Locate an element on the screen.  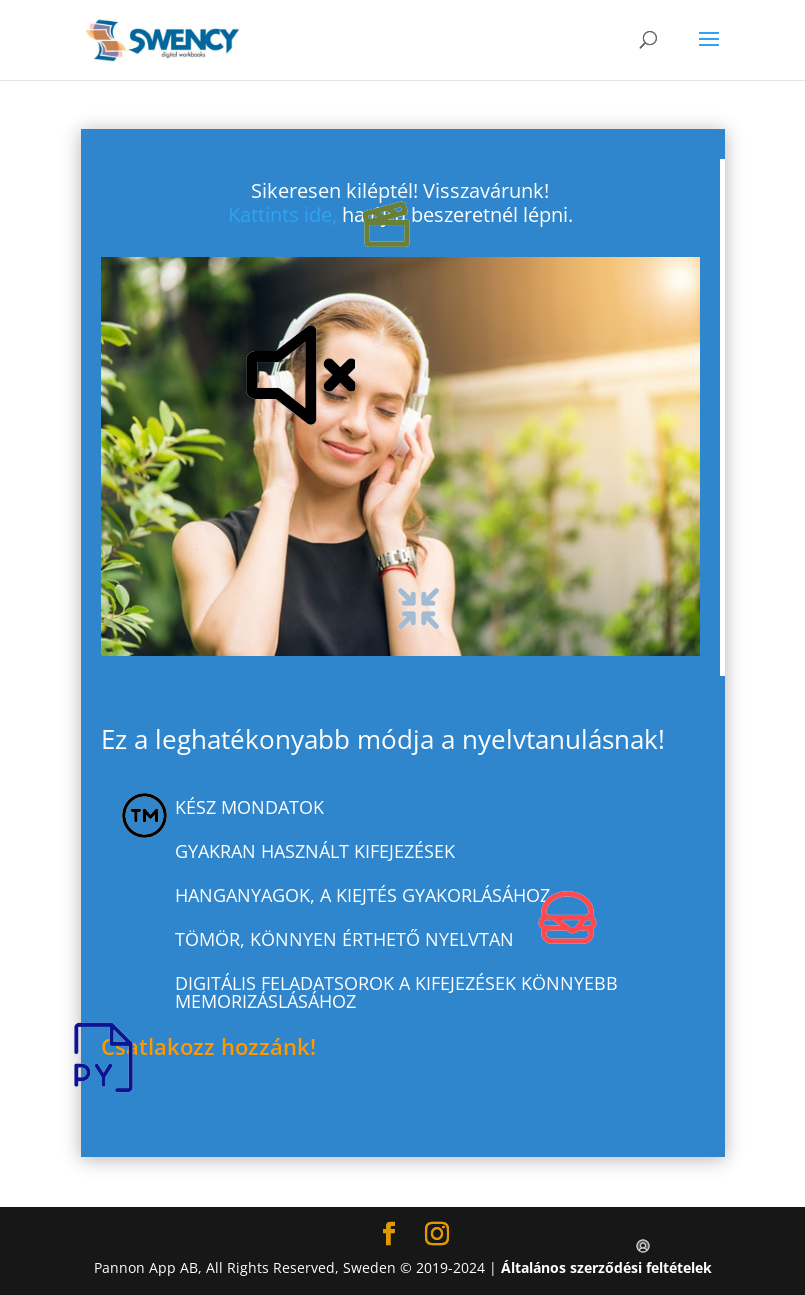
mute audio is located at coordinates (296, 375).